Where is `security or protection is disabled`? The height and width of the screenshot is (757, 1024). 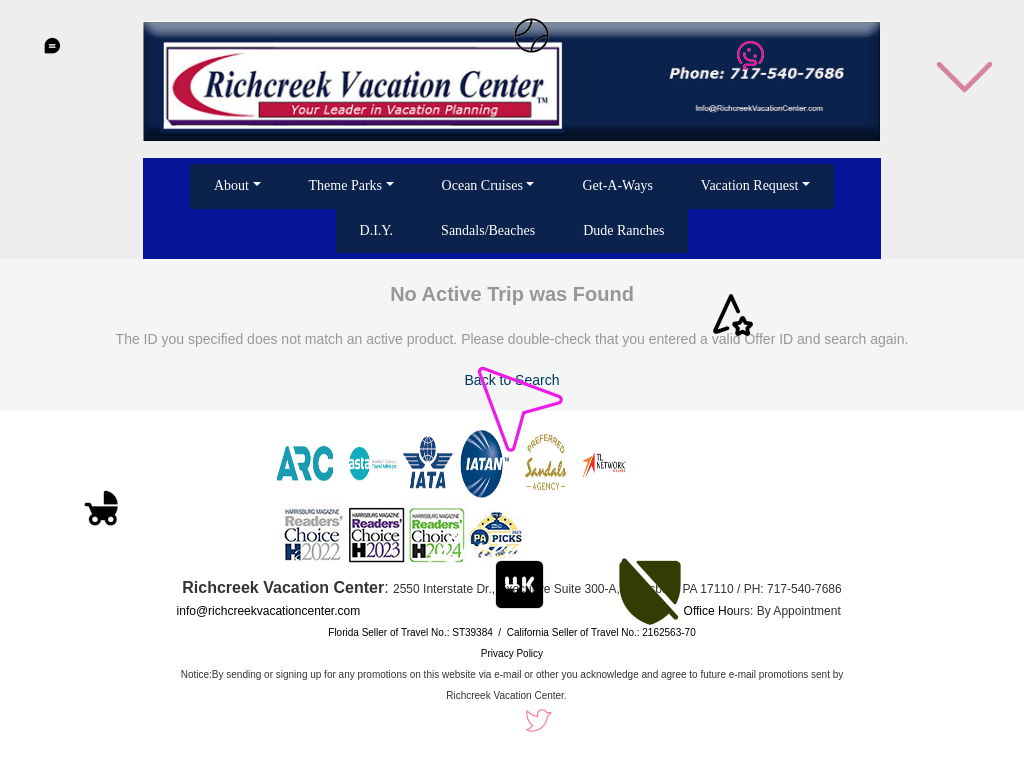 security or protection is disabled is located at coordinates (650, 589).